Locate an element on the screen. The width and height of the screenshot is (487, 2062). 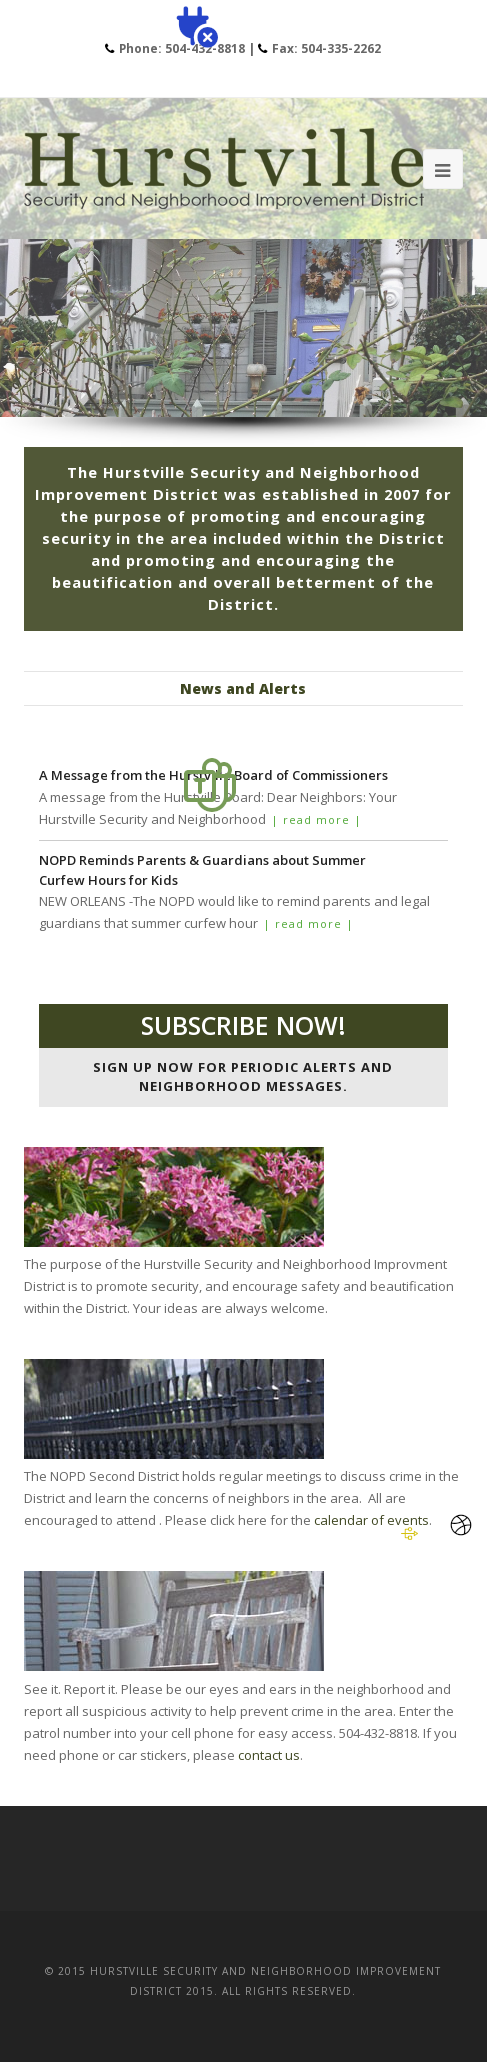
open microsoft teams is located at coordinates (210, 786).